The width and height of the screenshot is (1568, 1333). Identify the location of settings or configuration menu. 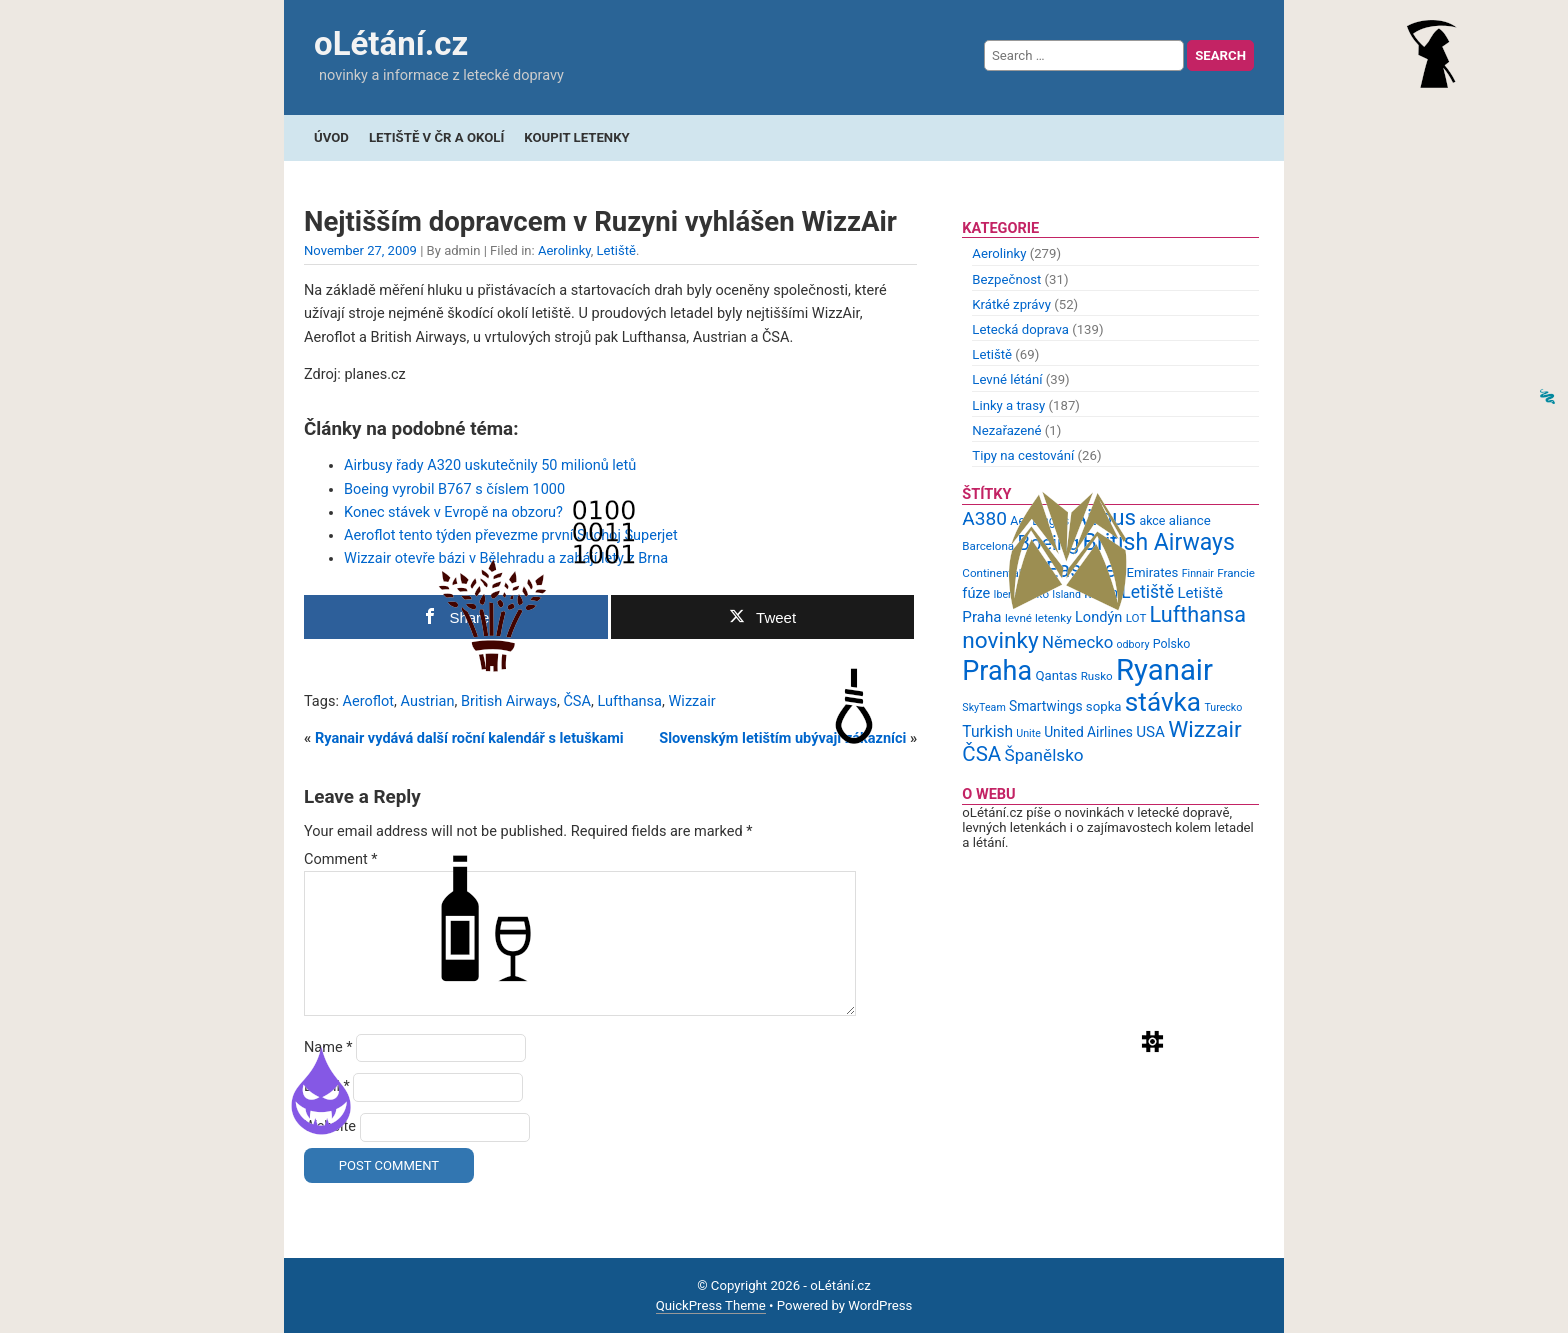
(1152, 1041).